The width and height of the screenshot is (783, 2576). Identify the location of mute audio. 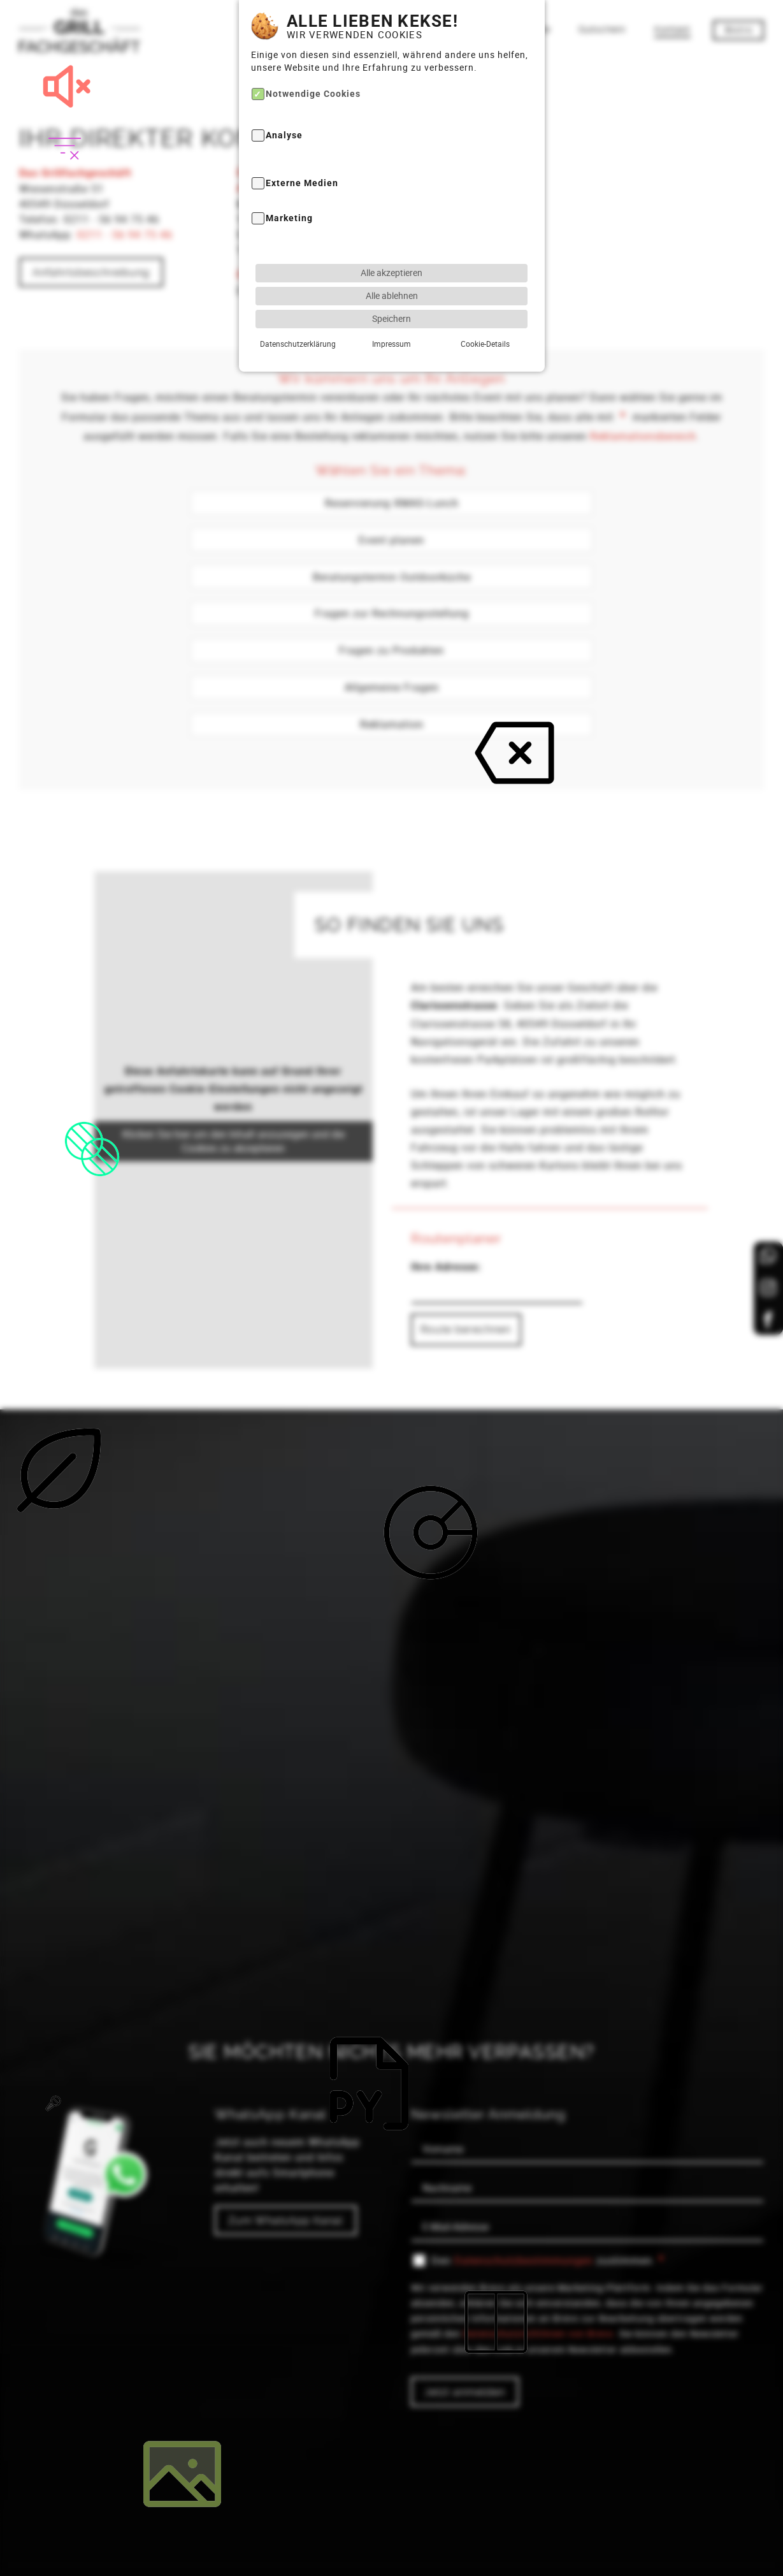
(66, 86).